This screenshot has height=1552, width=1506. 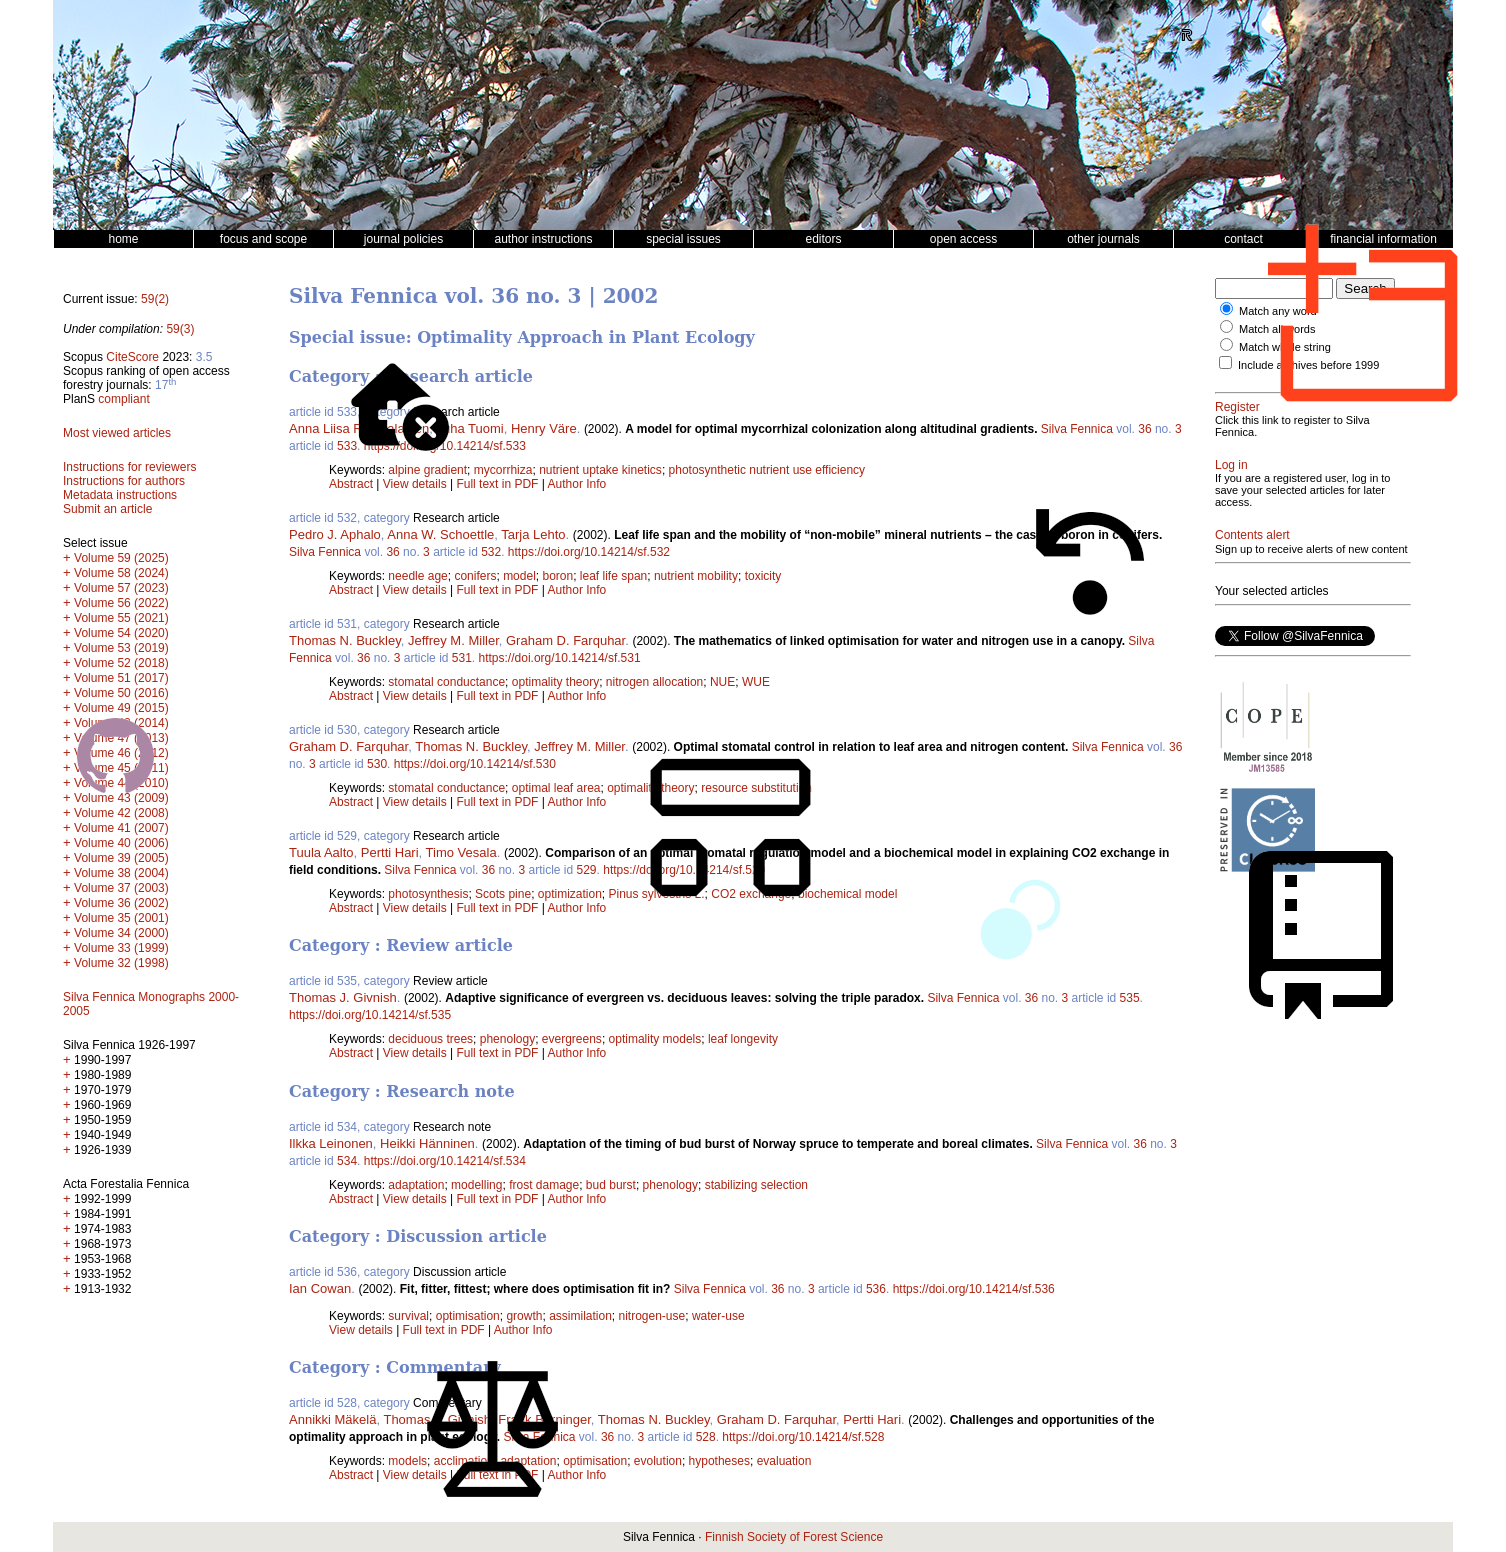 What do you see at coordinates (730, 827) in the screenshot?
I see `view code structure or hierarchy` at bounding box center [730, 827].